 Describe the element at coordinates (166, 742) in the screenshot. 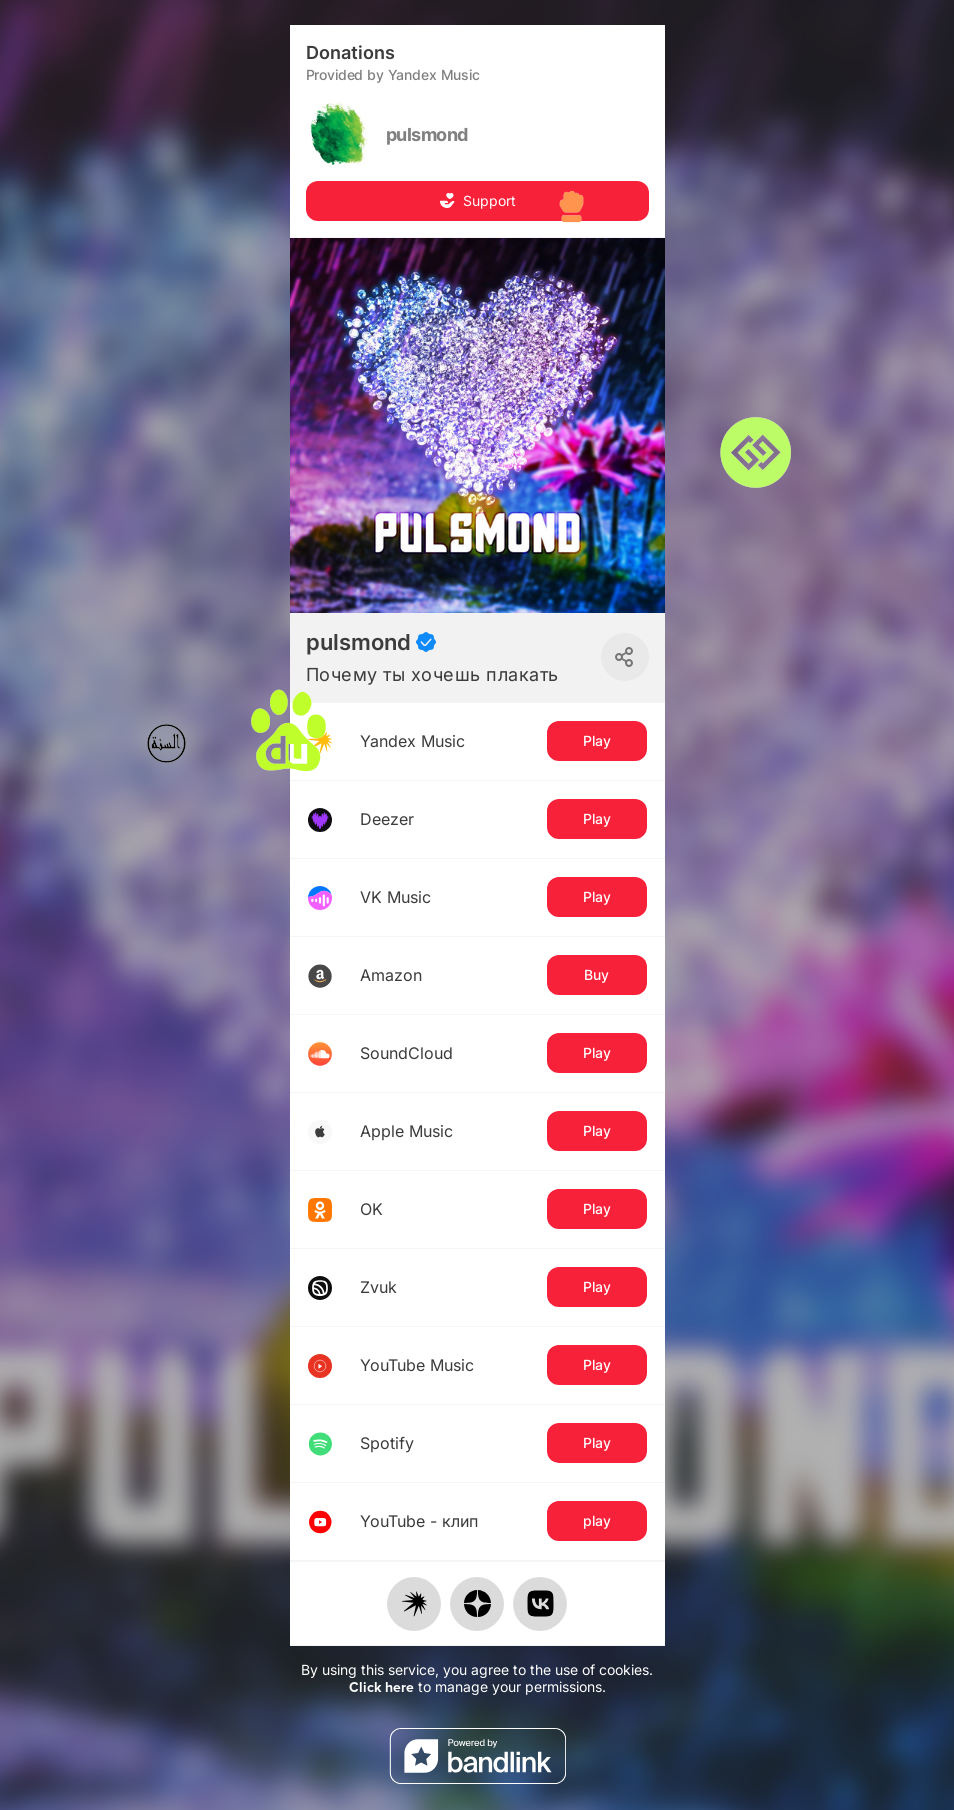

I see `US Sunnah Foundation logo` at that location.